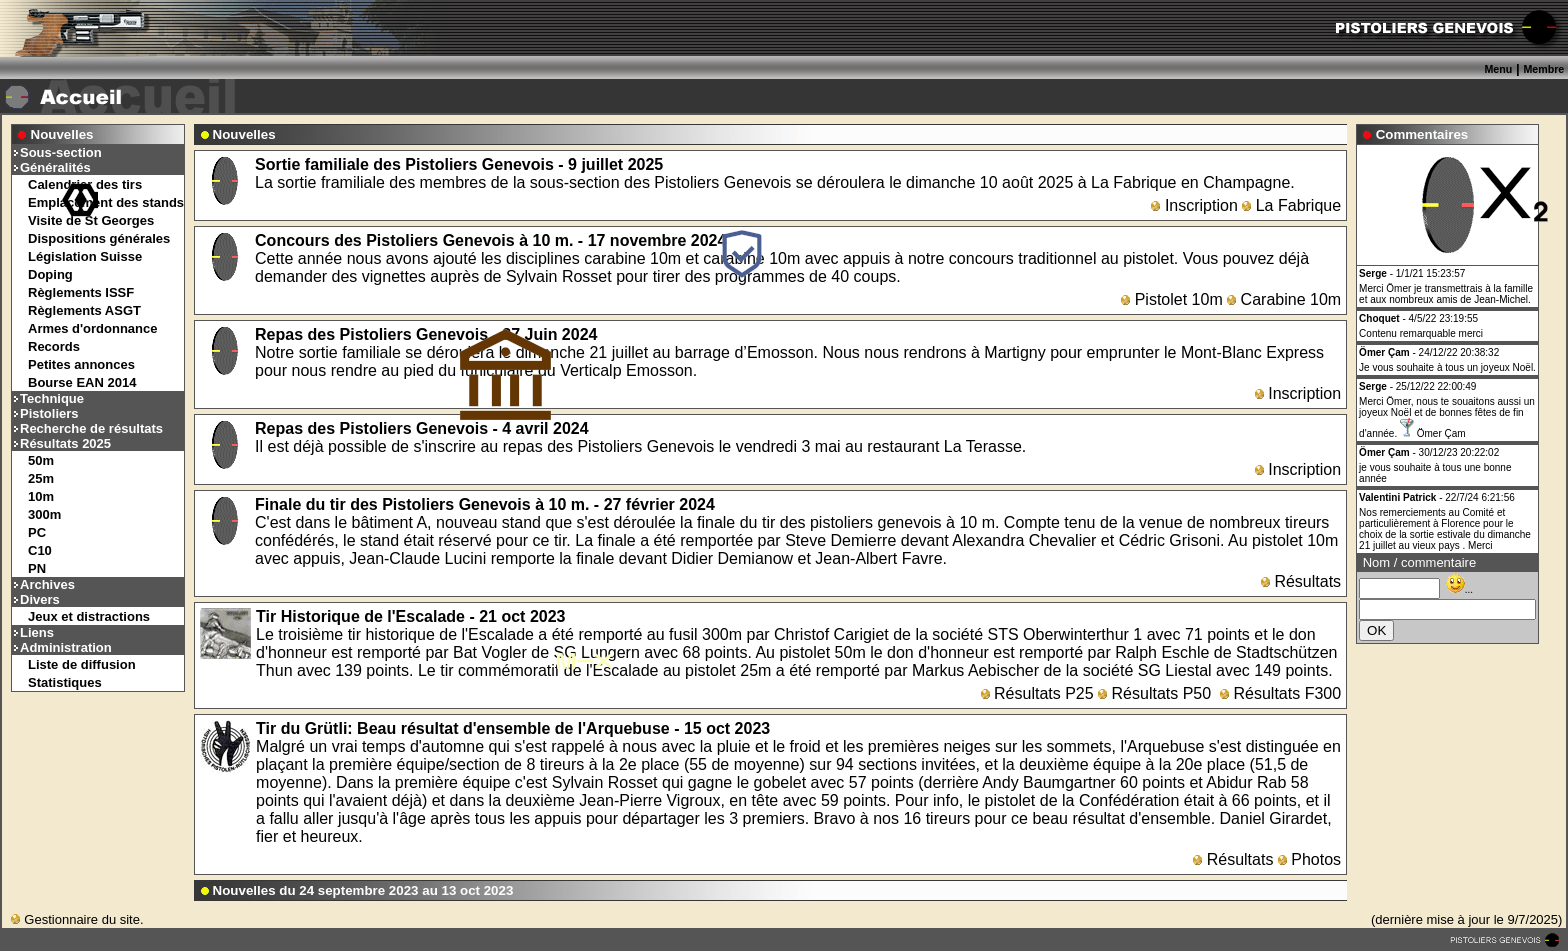  I want to click on access banking or financial services, so click(505, 374).